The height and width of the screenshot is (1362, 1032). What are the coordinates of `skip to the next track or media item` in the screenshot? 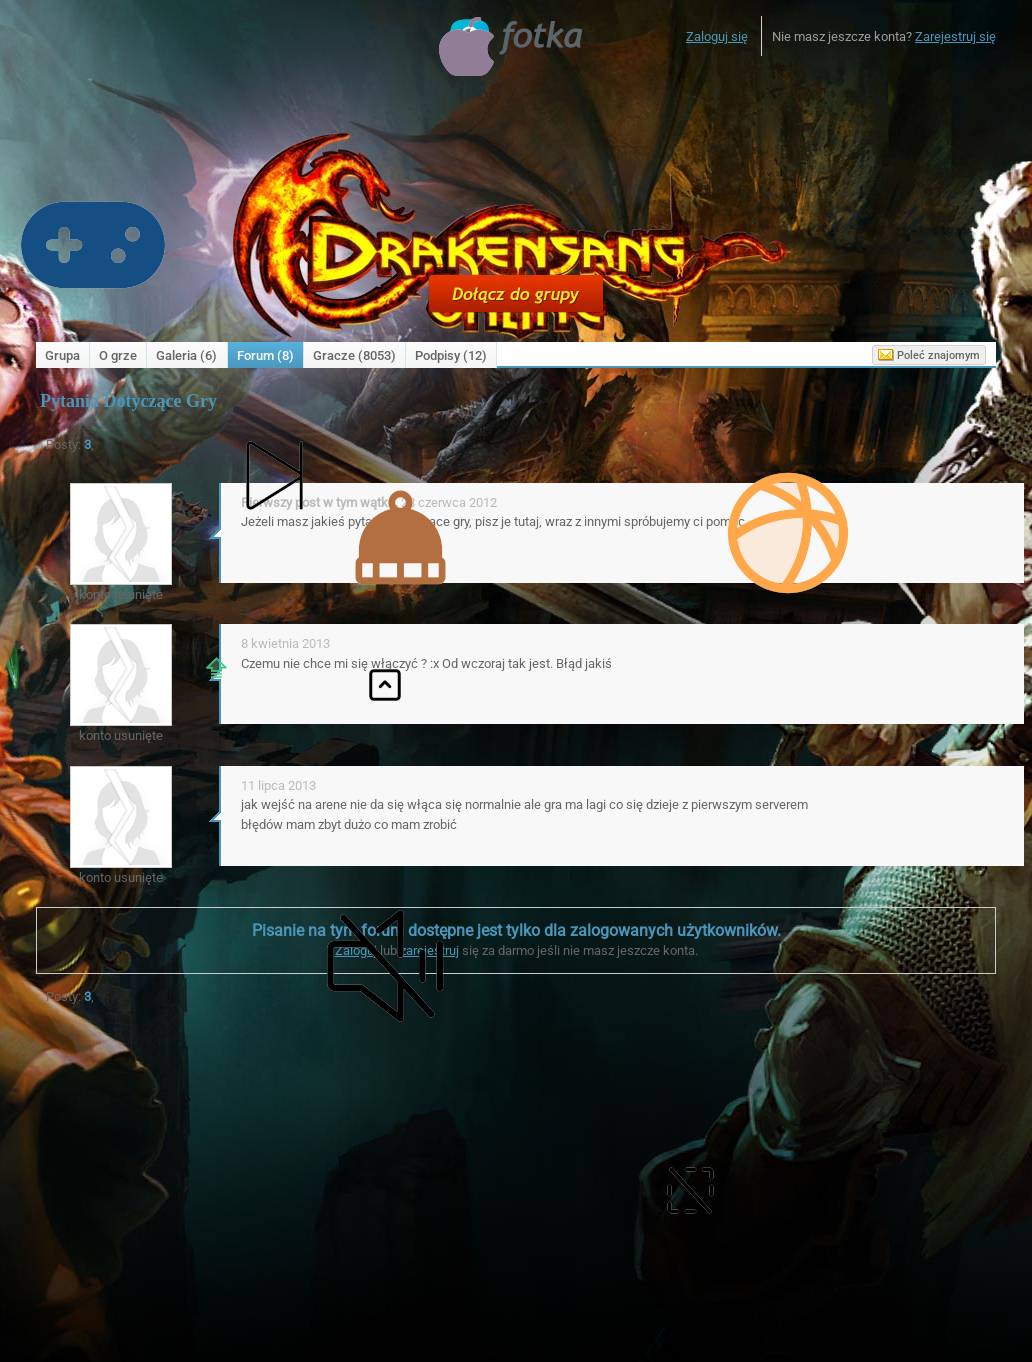 It's located at (274, 475).